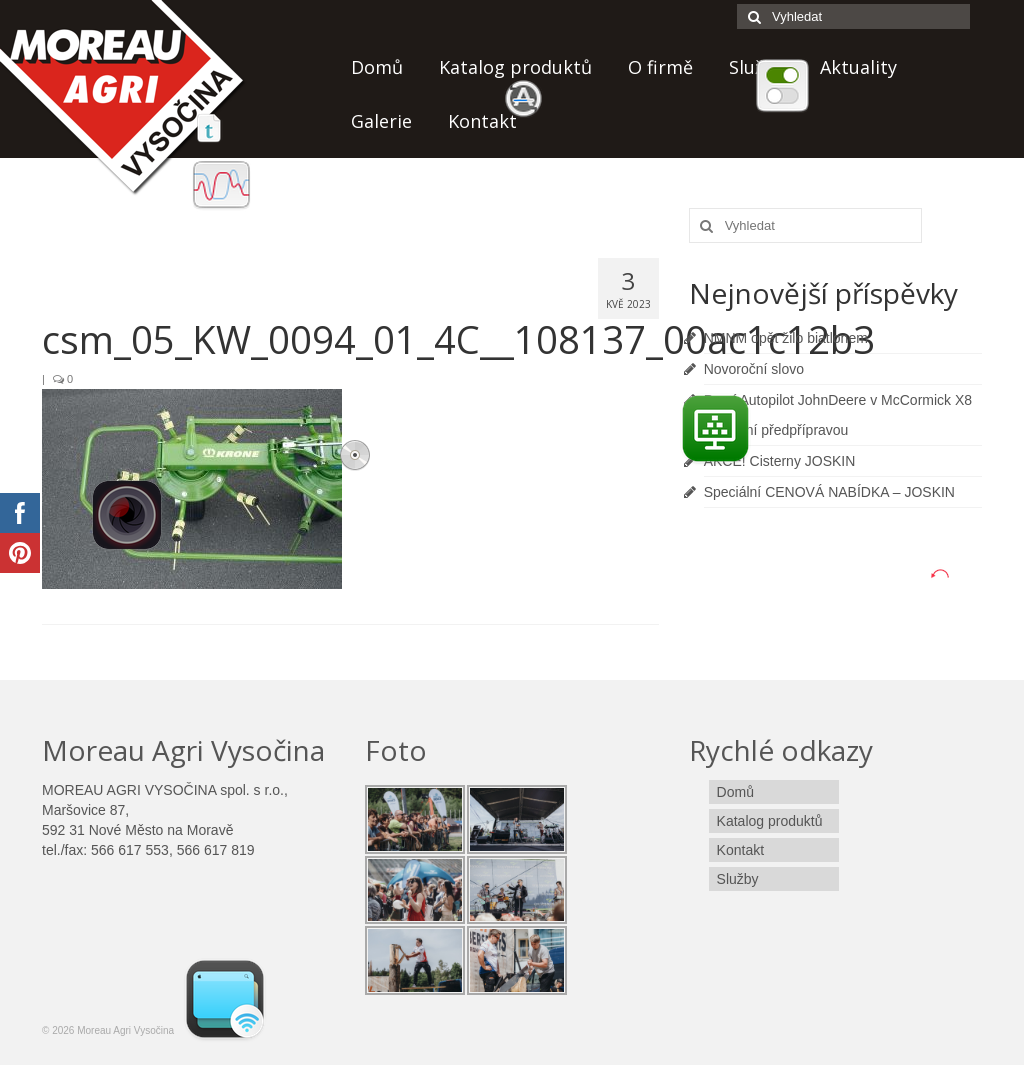  I want to click on open camera controls app, so click(127, 515).